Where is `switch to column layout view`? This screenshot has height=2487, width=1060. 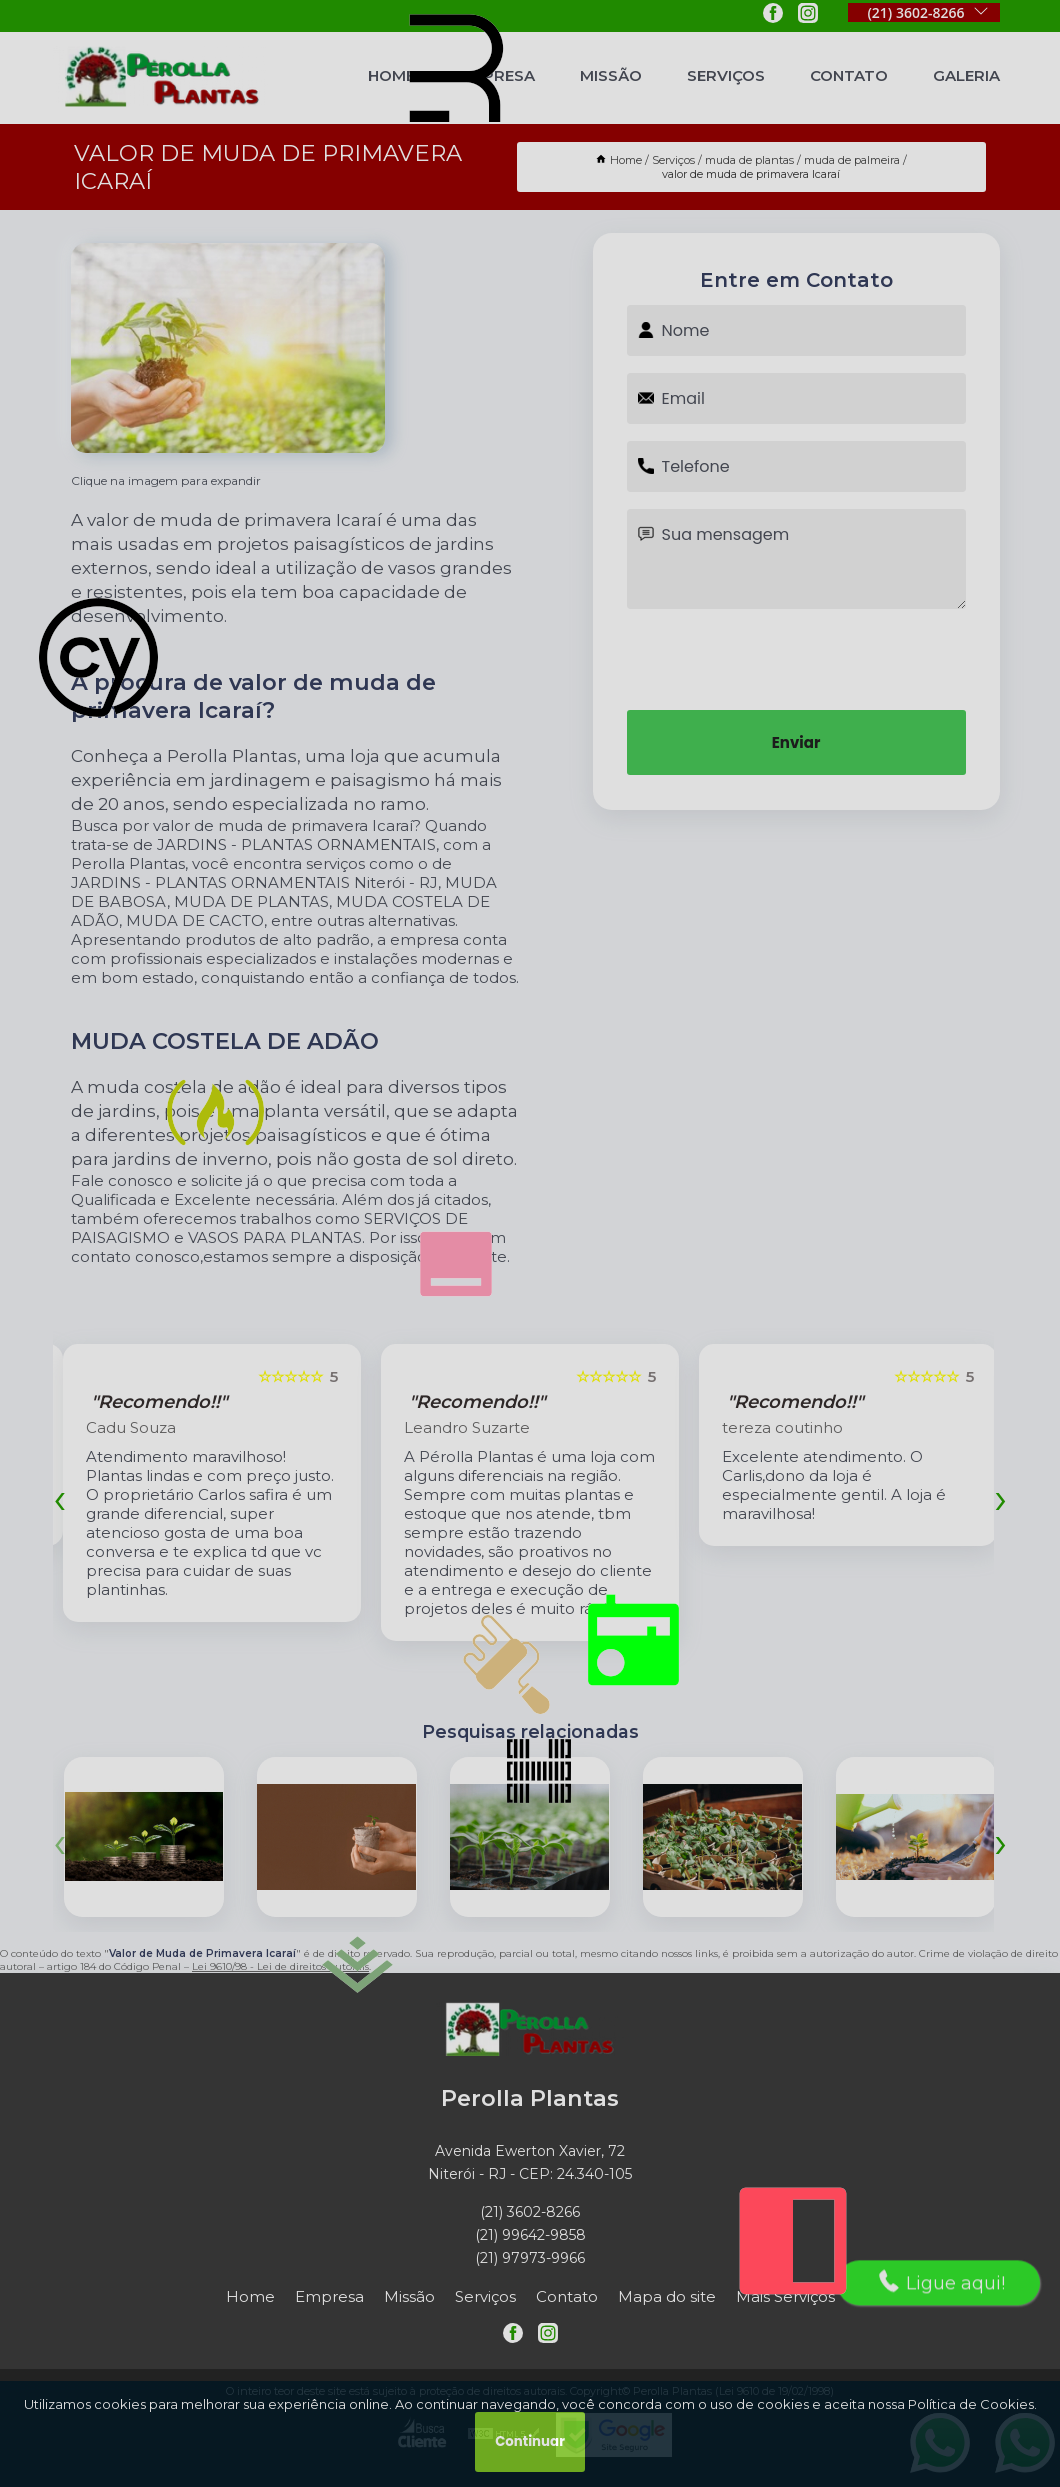 switch to column layout view is located at coordinates (793, 2241).